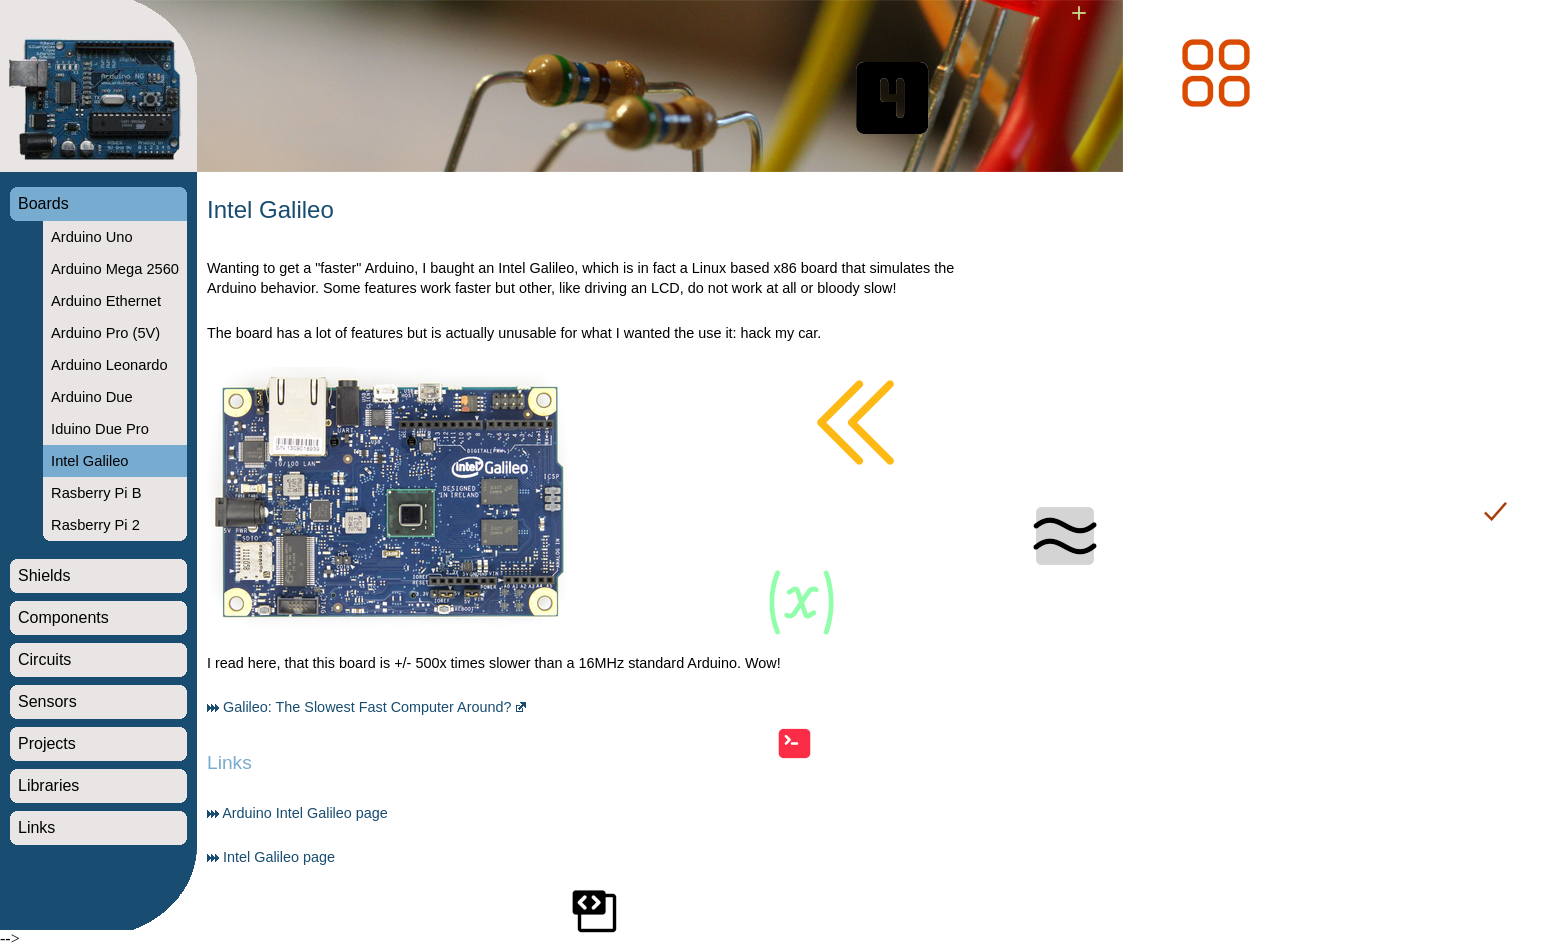 Image resolution: width=1568 pixels, height=948 pixels. I want to click on insert a code block, so click(597, 913).